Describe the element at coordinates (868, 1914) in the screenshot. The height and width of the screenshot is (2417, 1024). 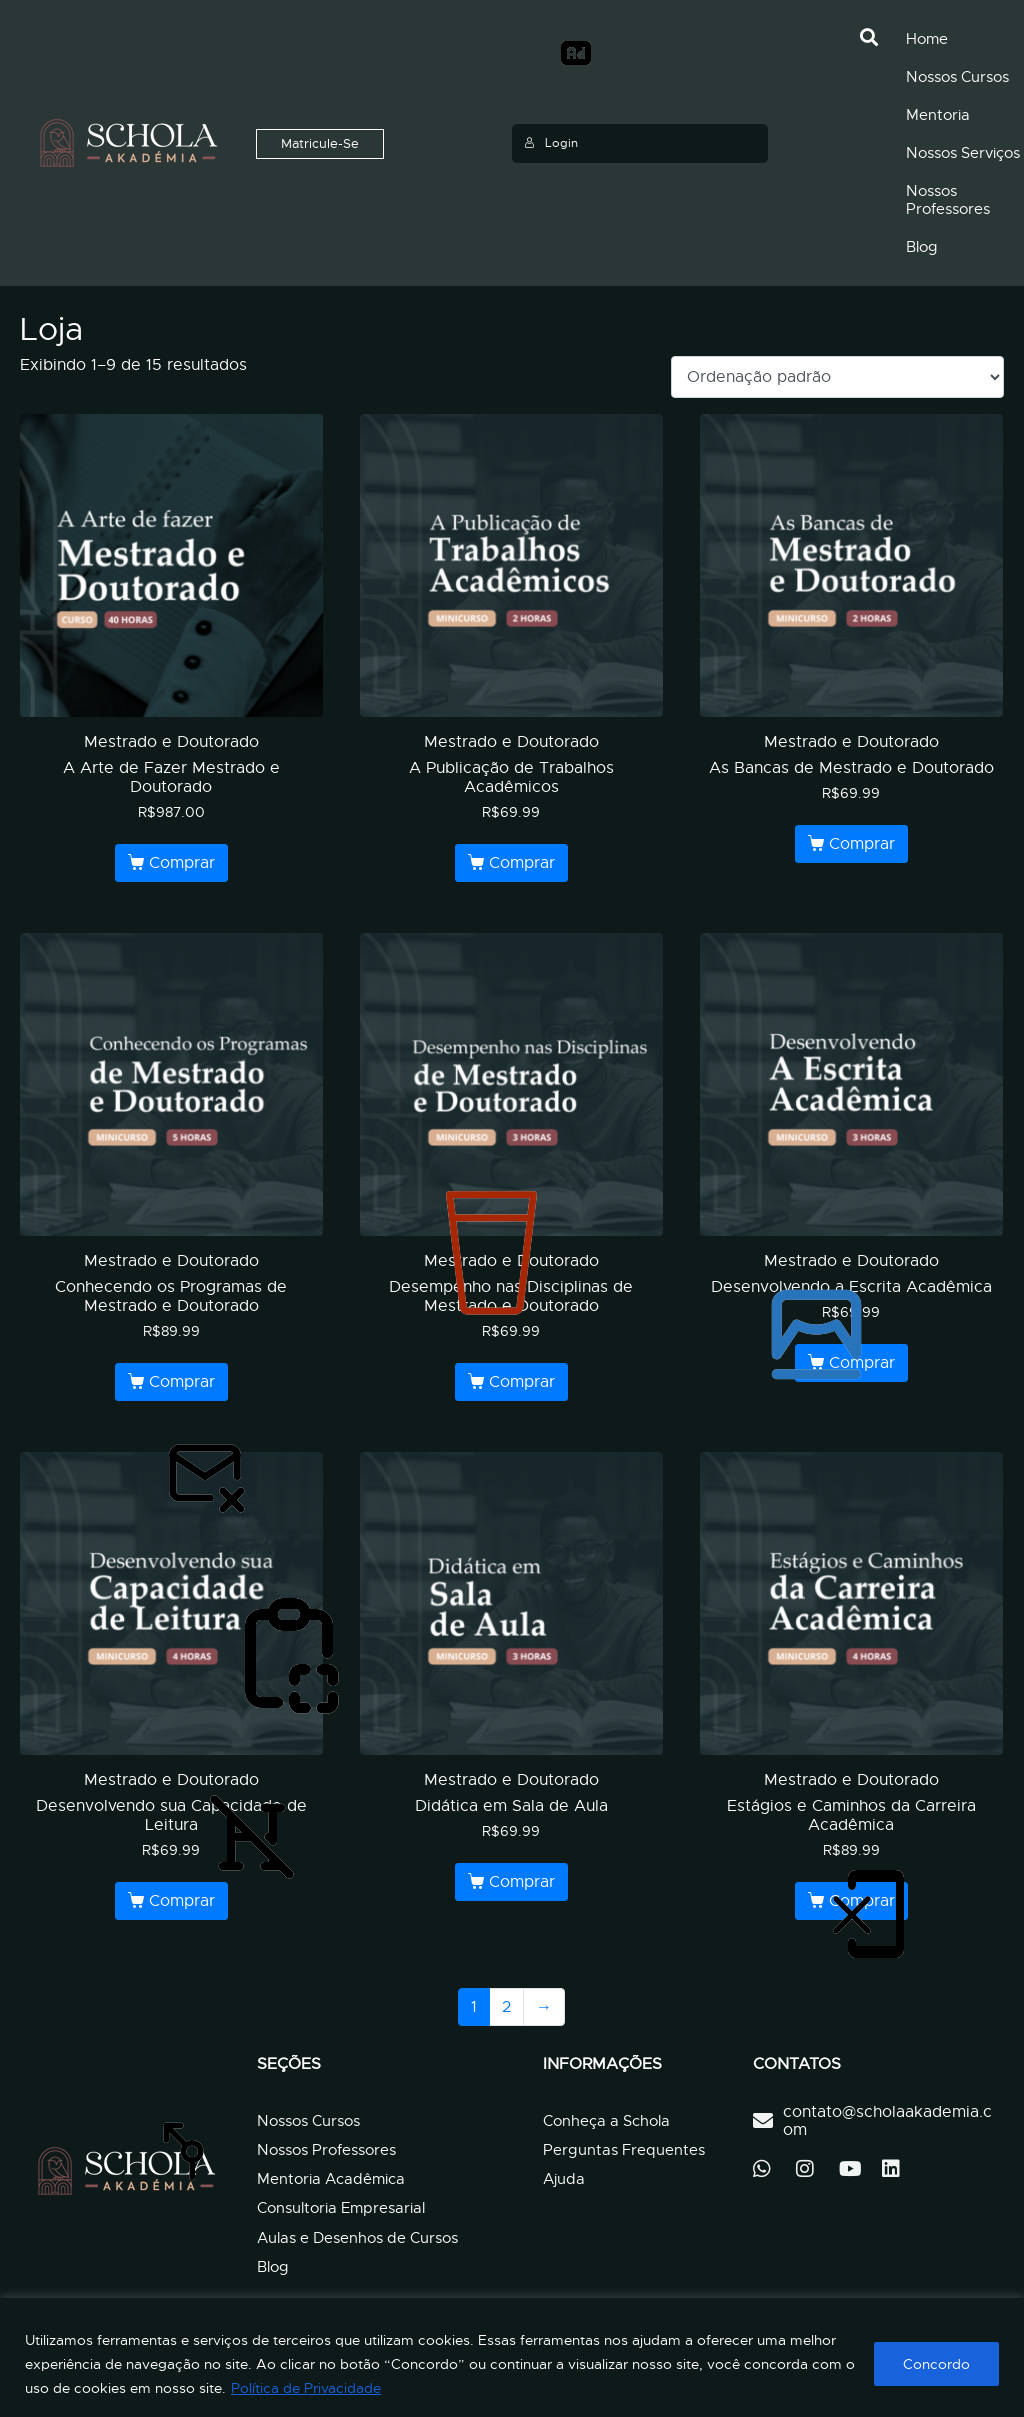
I see `disconnect or unlink a mobile device` at that location.